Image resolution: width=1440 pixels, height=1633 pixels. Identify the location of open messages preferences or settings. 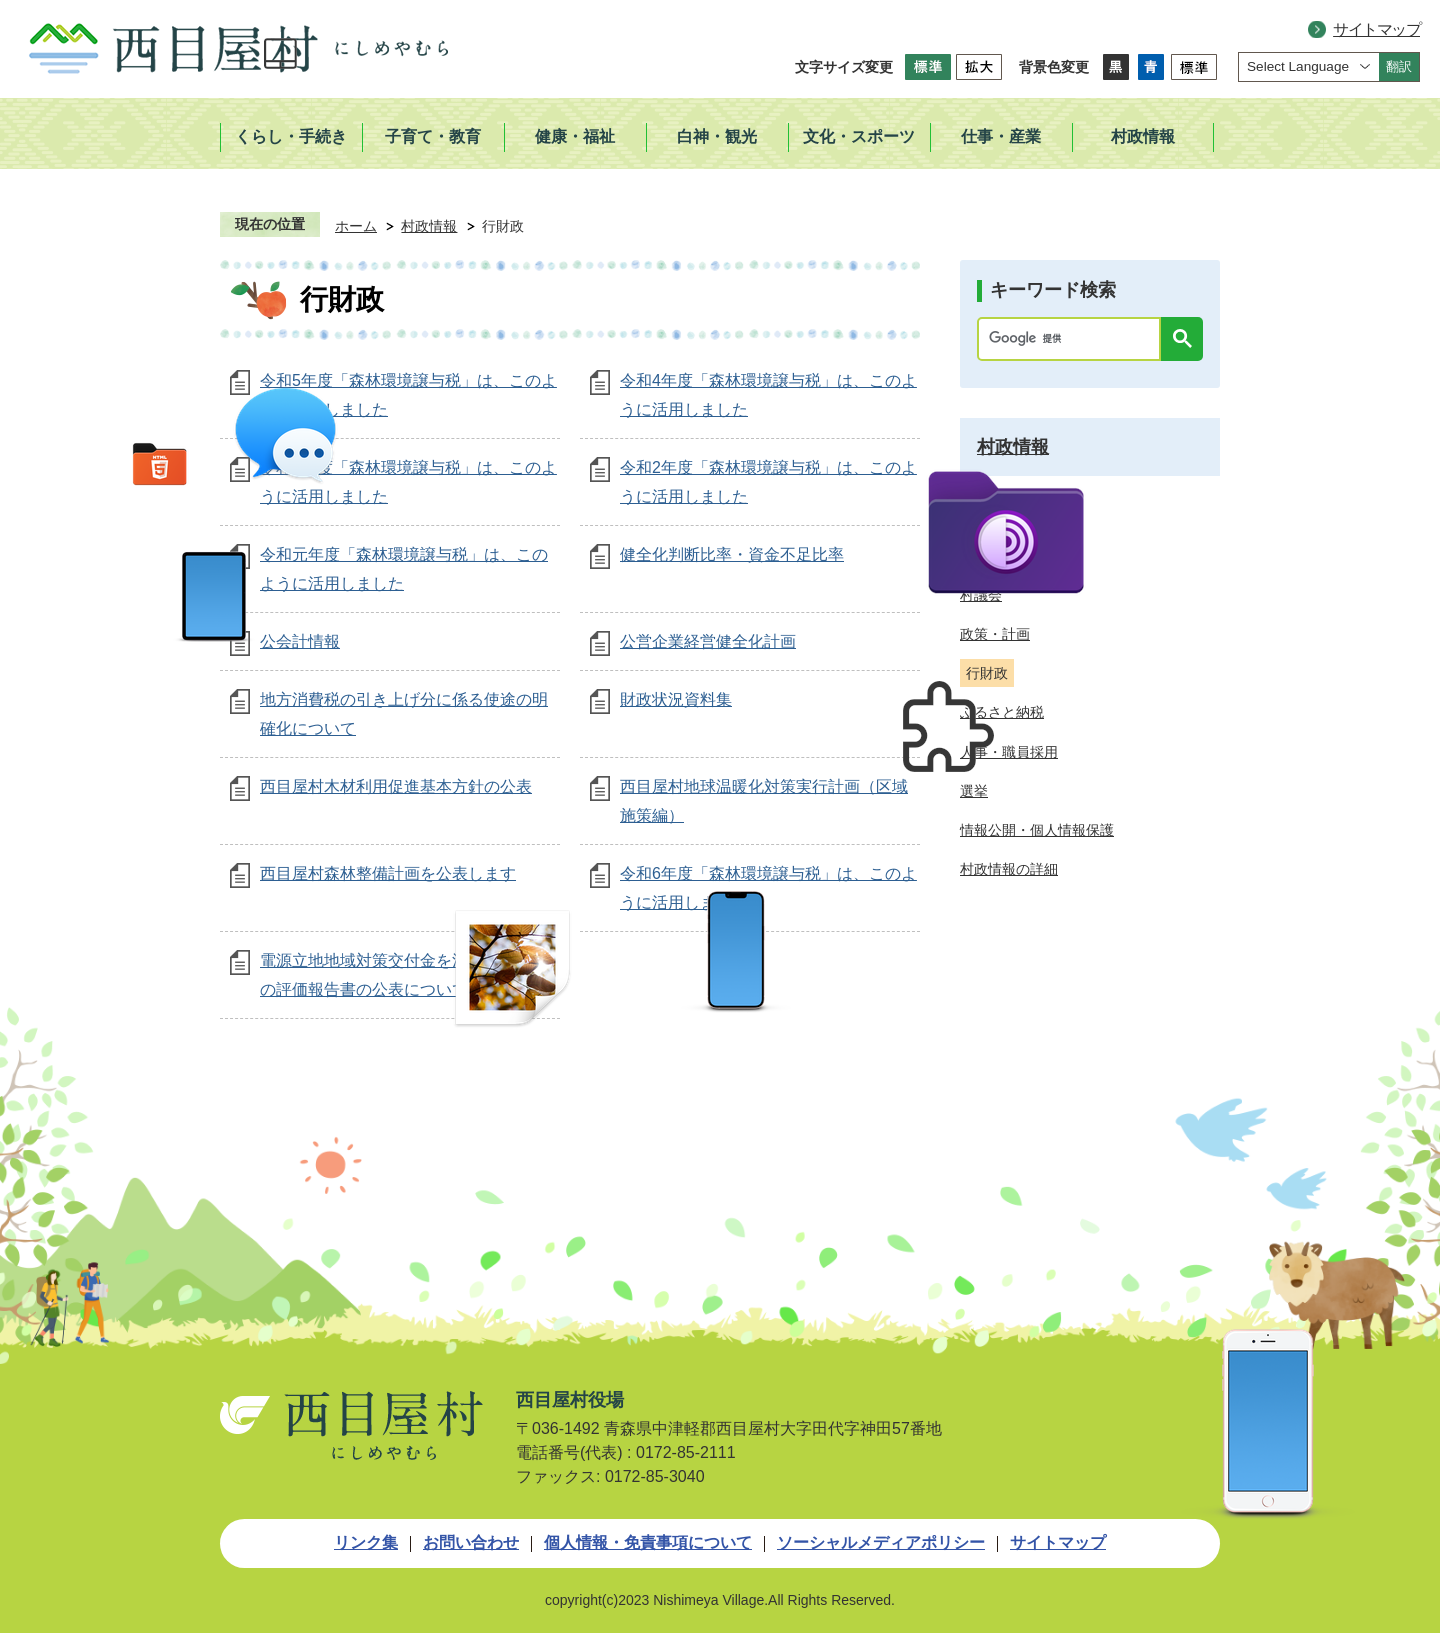
(285, 433).